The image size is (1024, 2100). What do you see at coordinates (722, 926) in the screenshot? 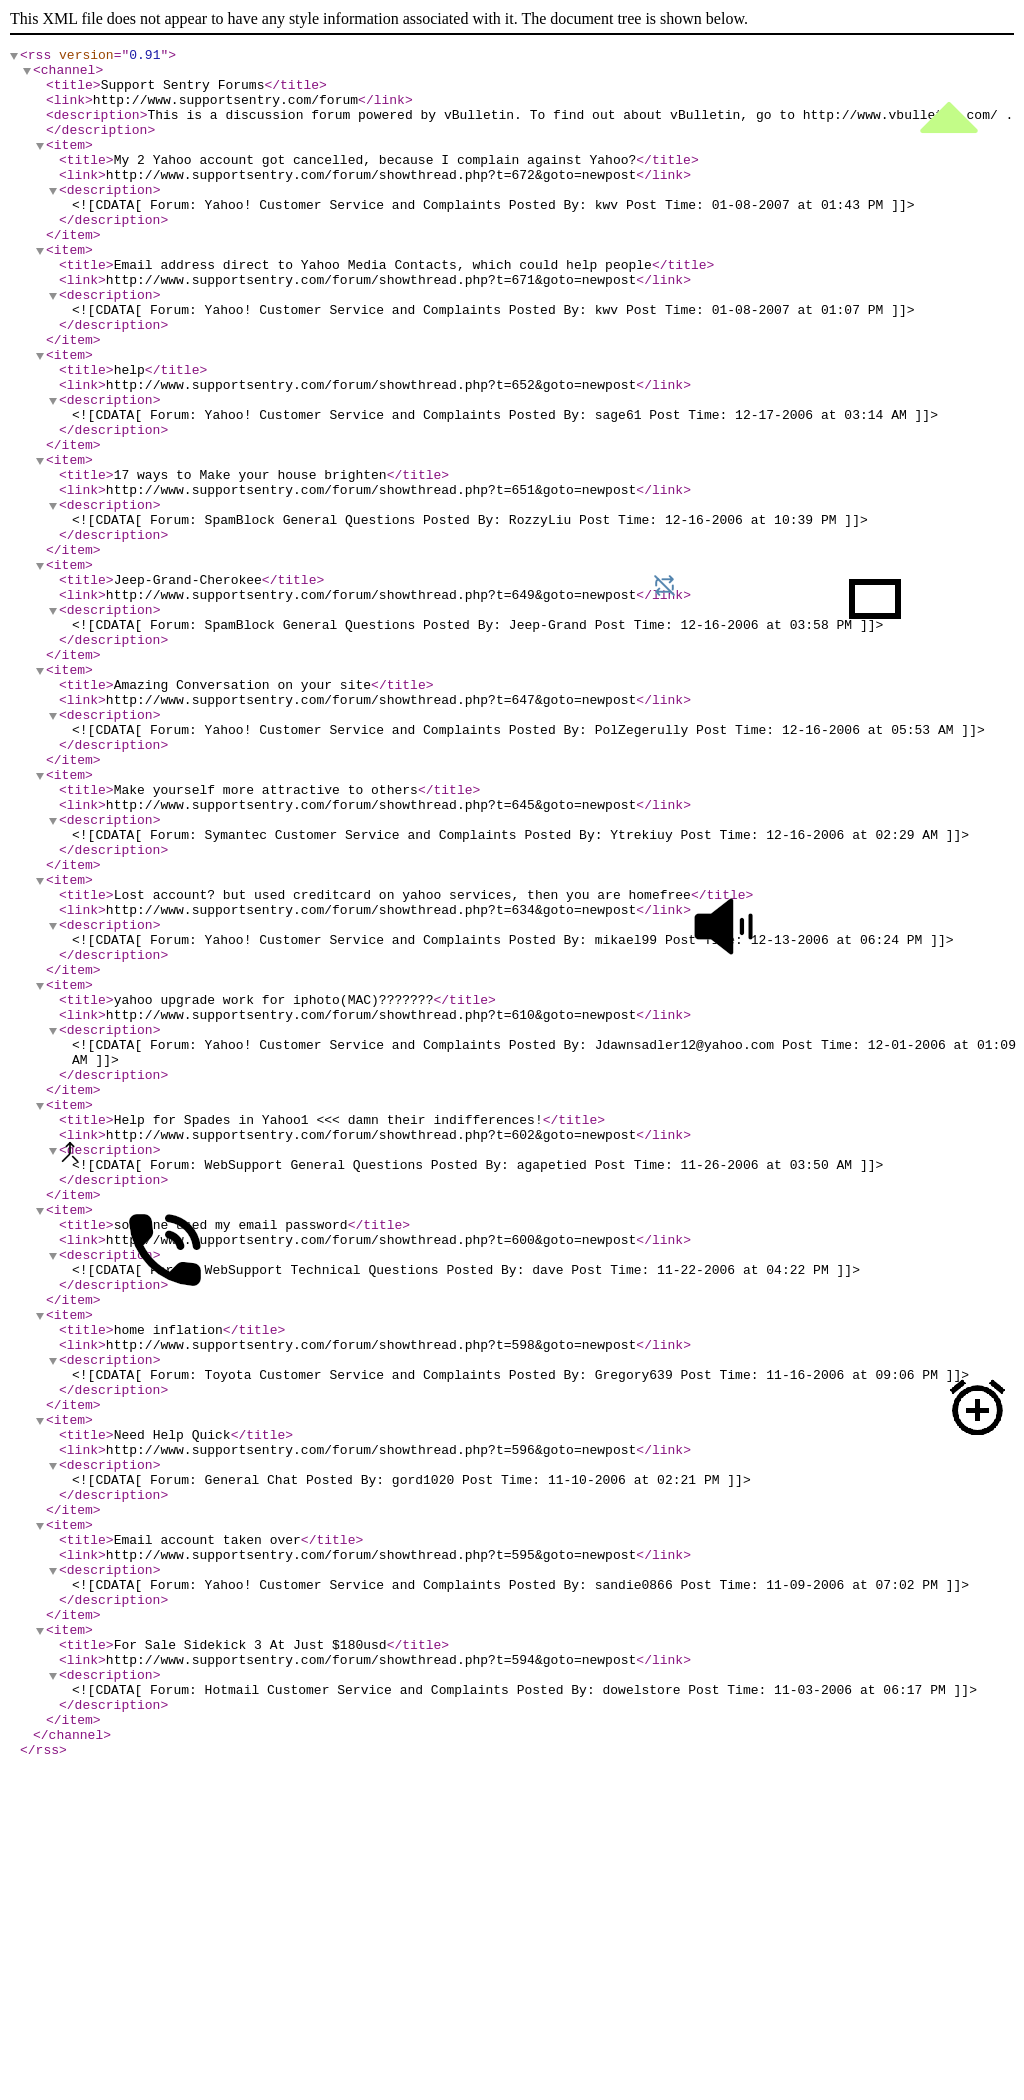
I see `volume set to high` at bounding box center [722, 926].